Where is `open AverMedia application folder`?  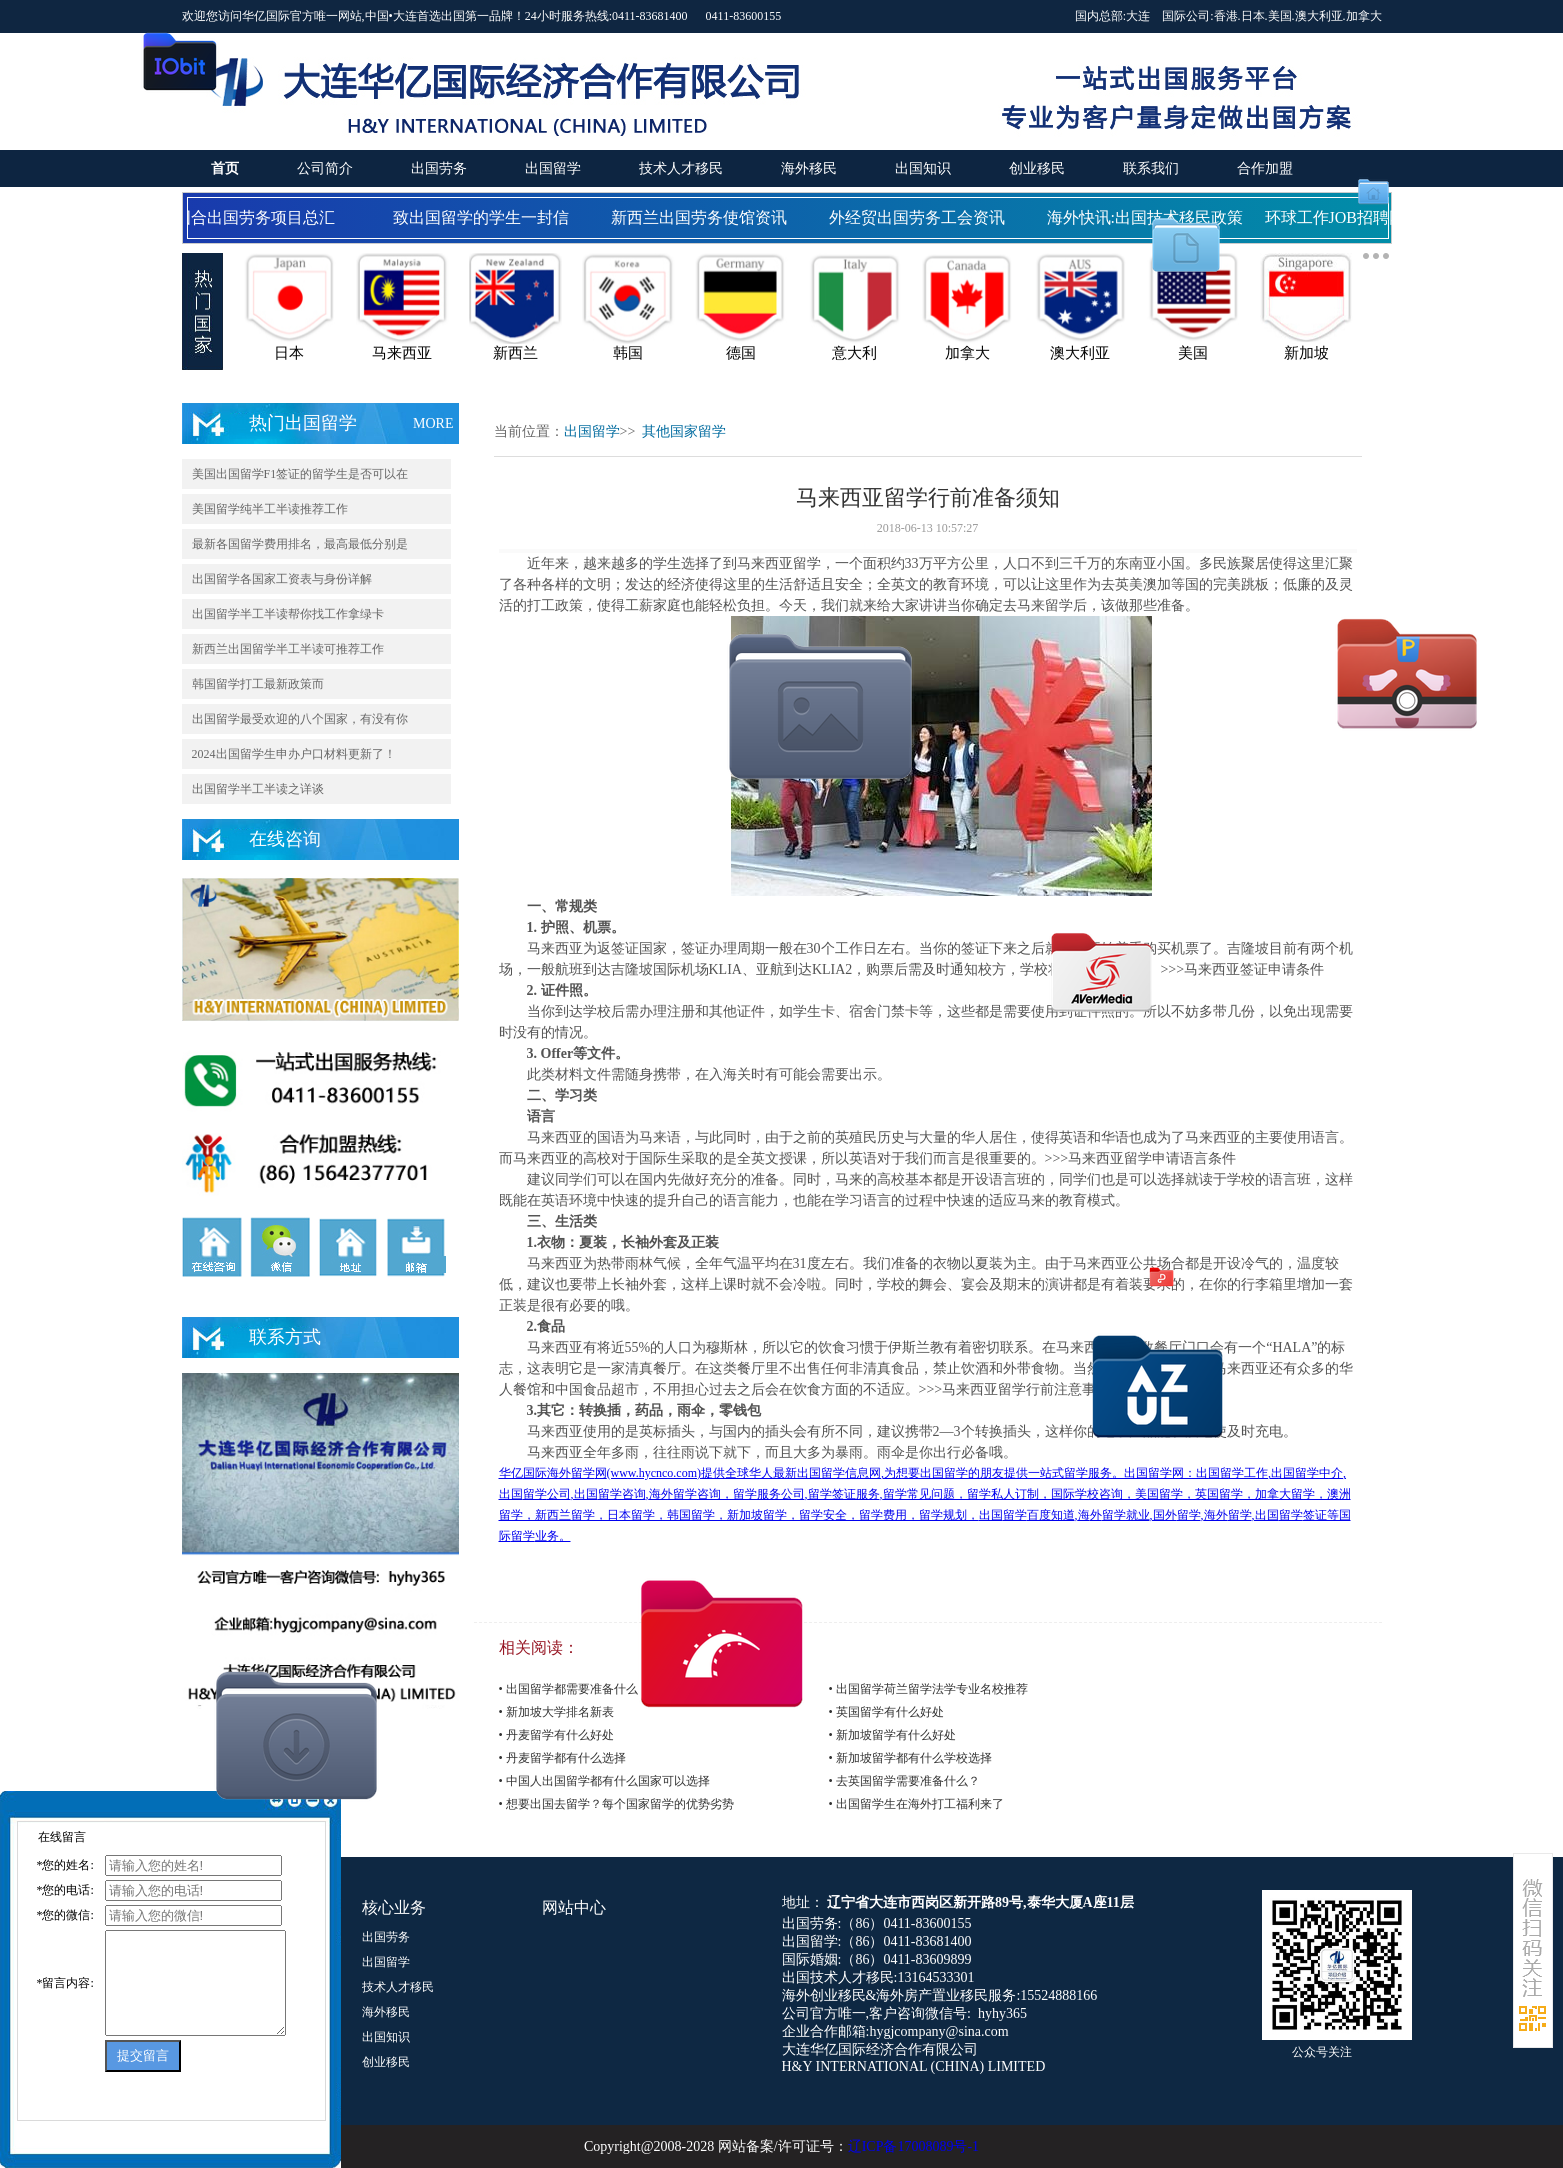 open AverMedia application folder is located at coordinates (1101, 975).